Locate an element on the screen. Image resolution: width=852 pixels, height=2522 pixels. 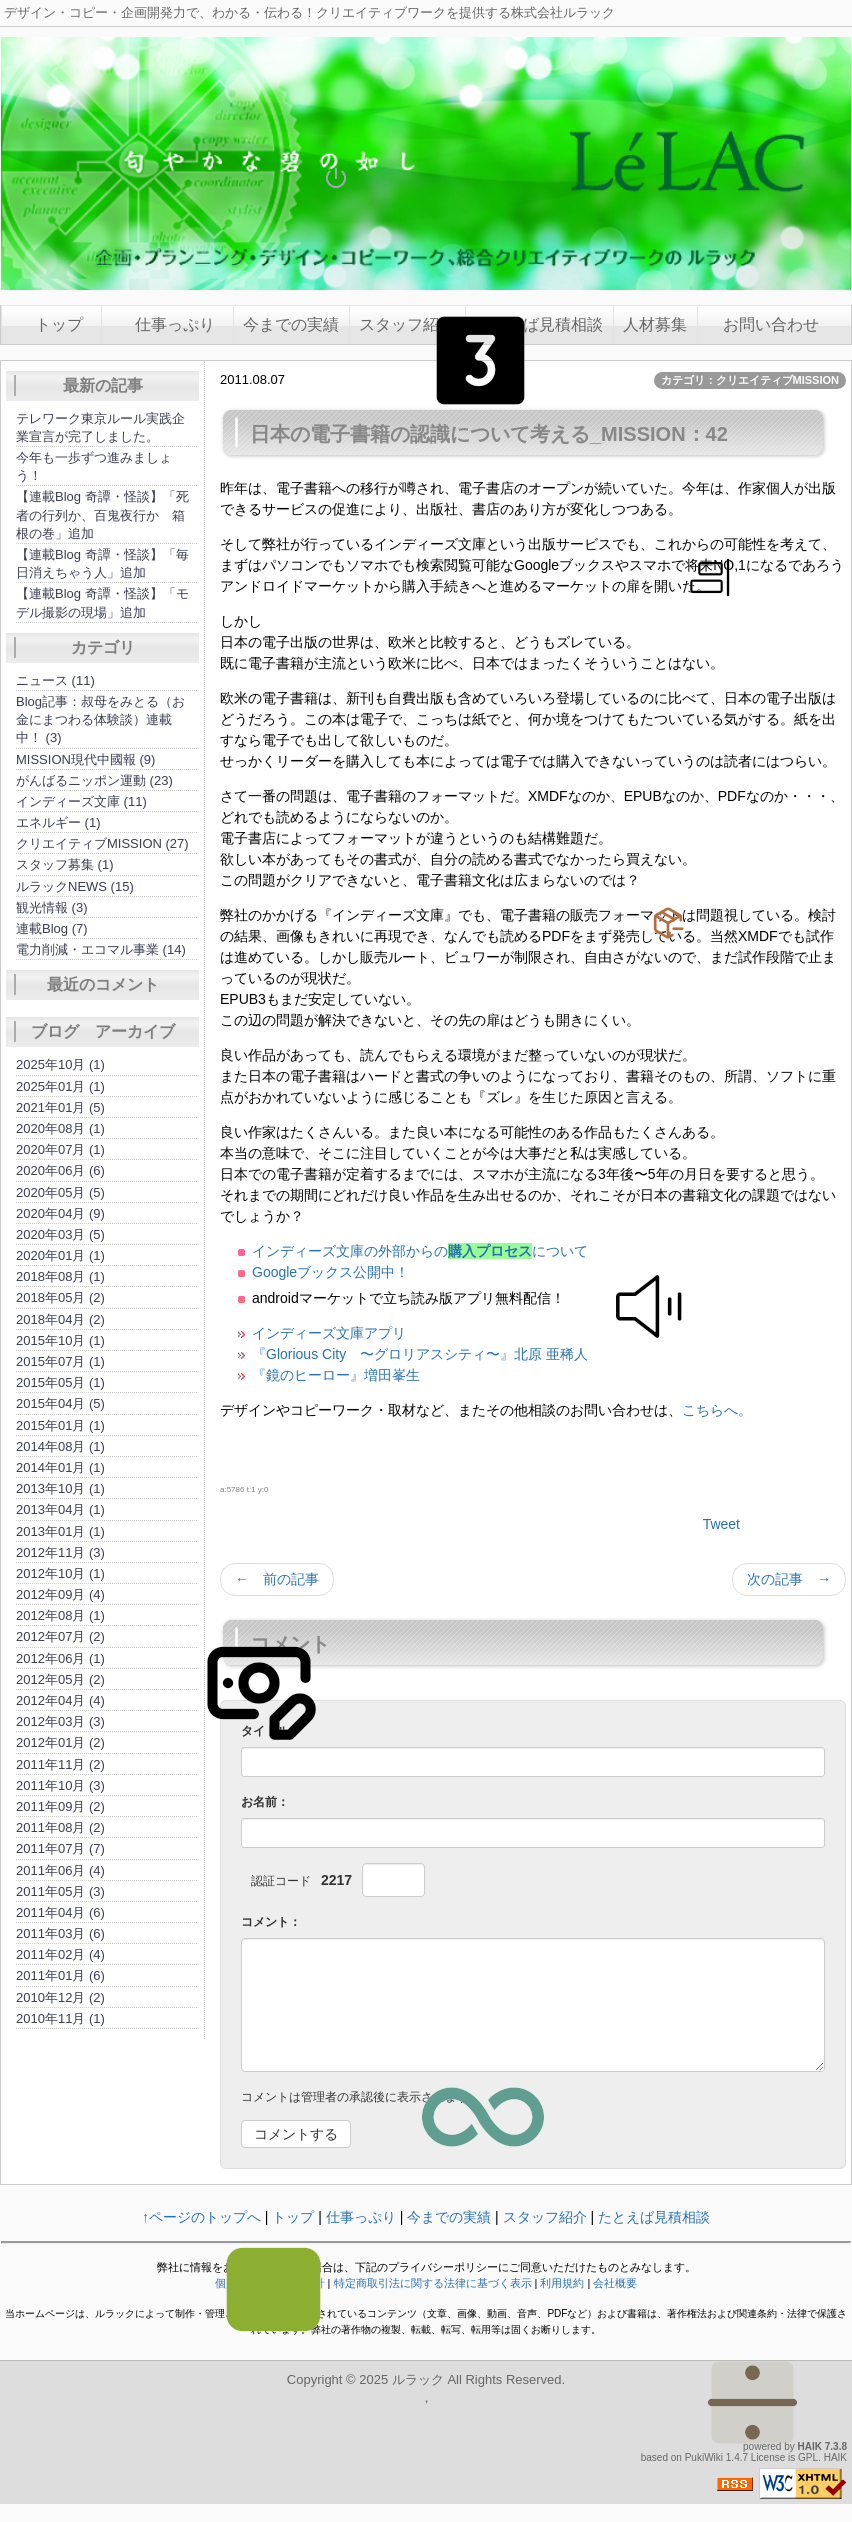
perform division calculation is located at coordinates (752, 2402).